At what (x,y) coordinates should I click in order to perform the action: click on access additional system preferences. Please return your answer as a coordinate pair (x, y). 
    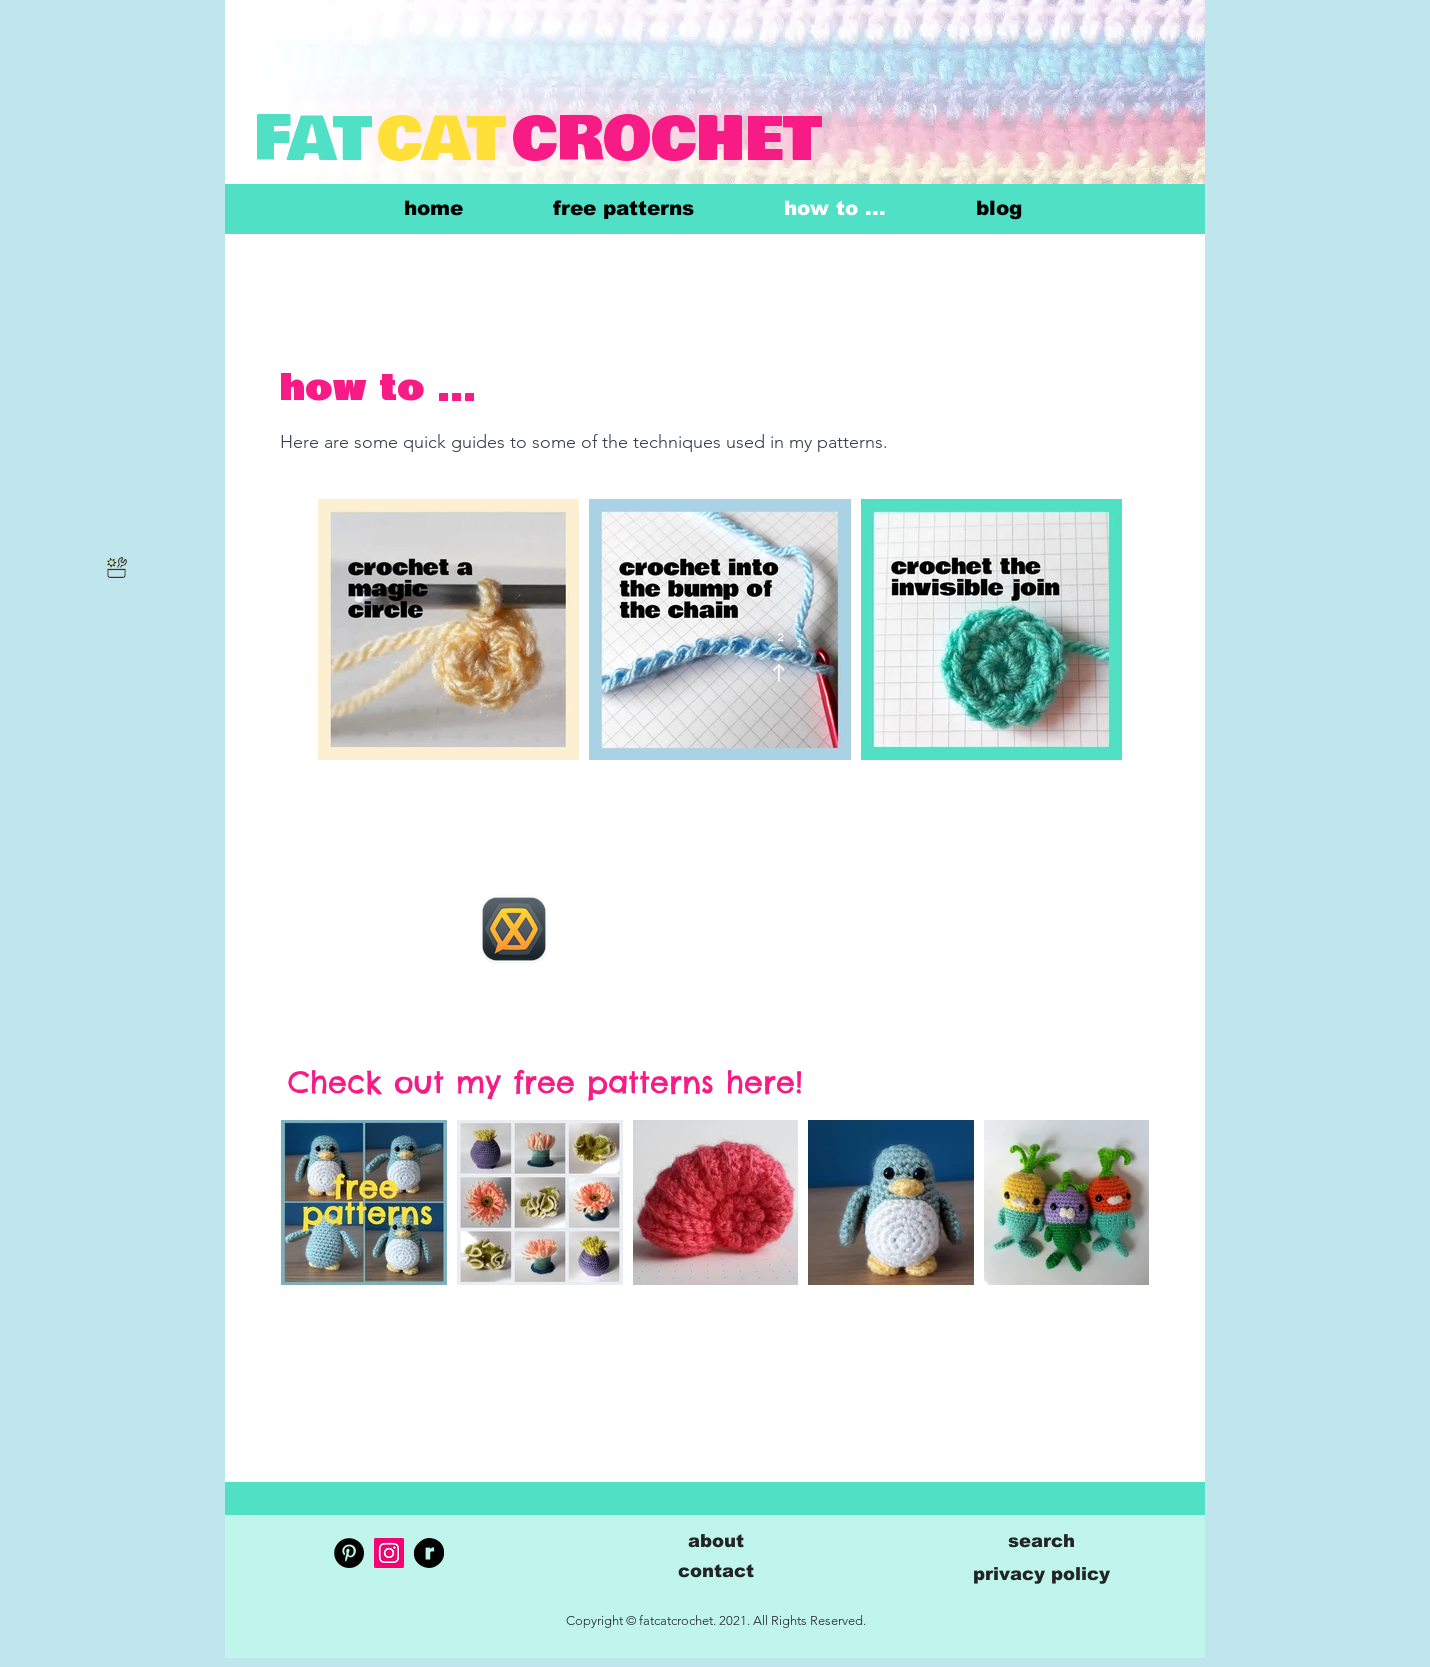
    Looking at the image, I should click on (116, 567).